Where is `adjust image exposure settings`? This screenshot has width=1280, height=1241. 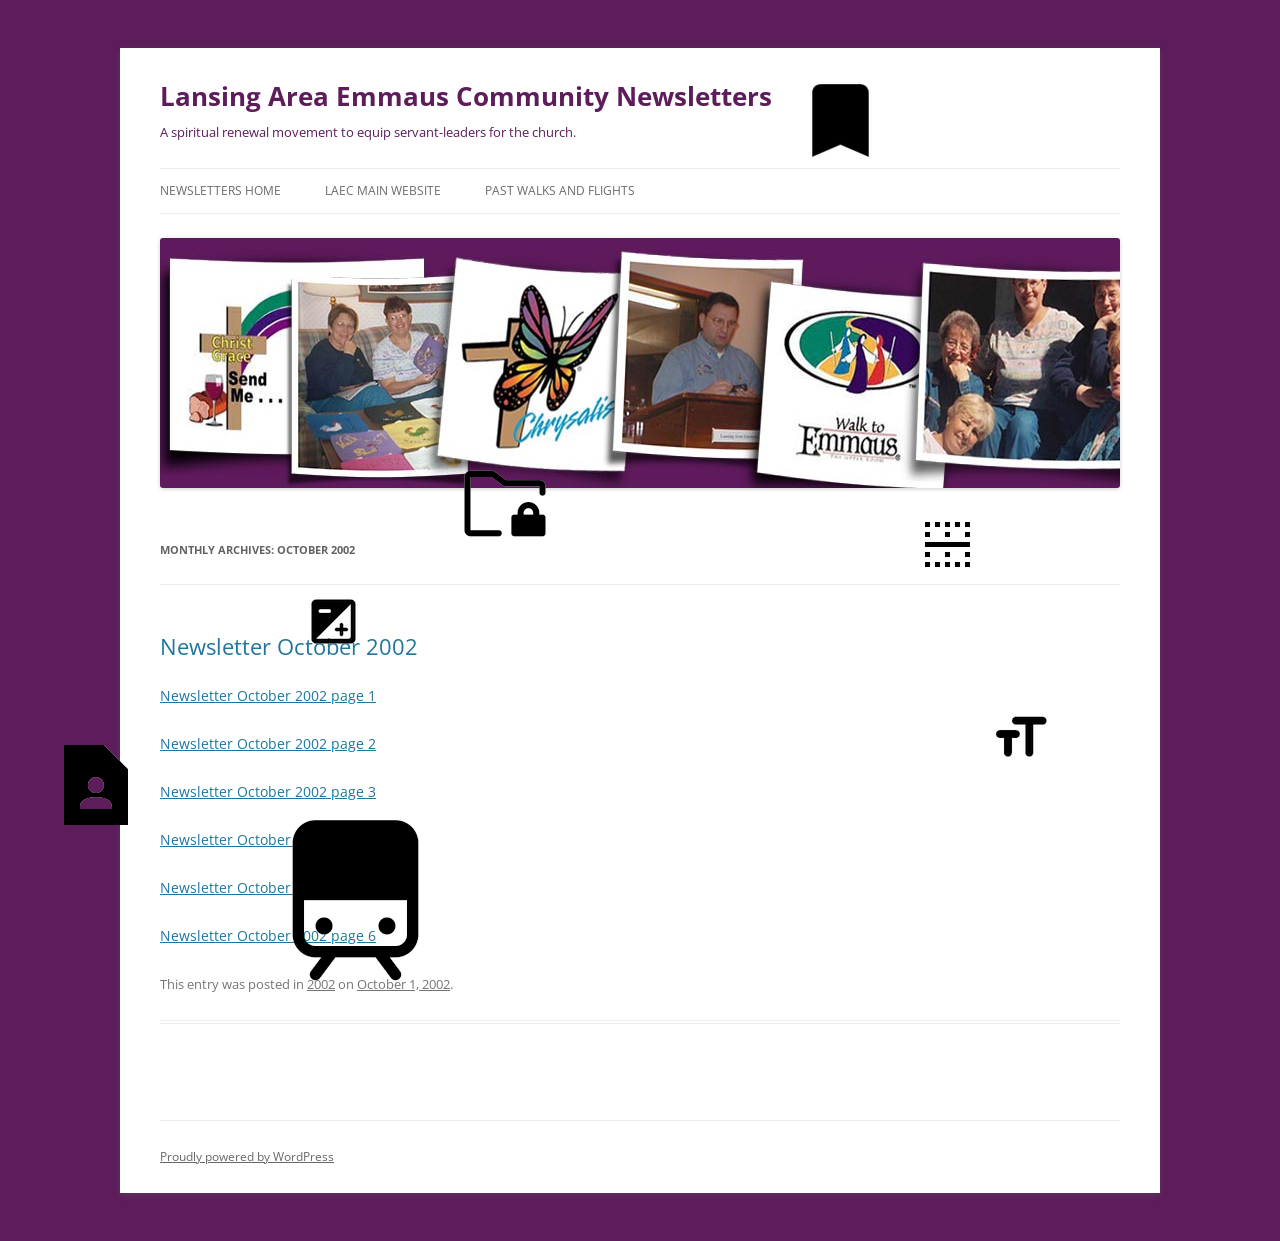 adjust image exposure settings is located at coordinates (333, 621).